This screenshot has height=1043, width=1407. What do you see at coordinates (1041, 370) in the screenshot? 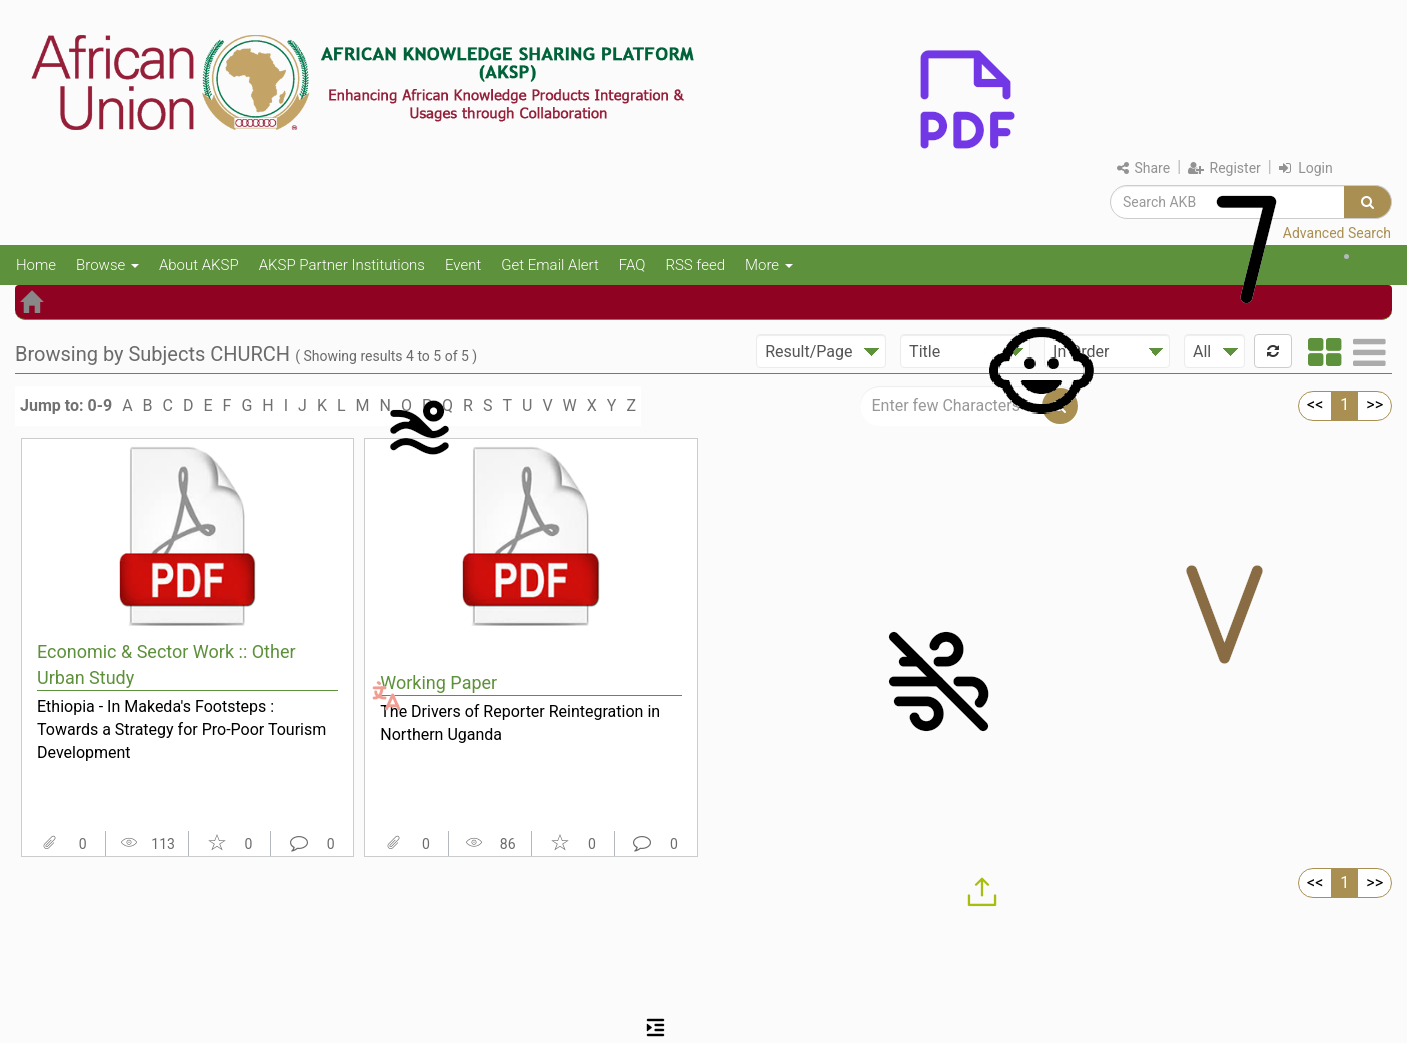
I see `access child-friendly or family mode` at bounding box center [1041, 370].